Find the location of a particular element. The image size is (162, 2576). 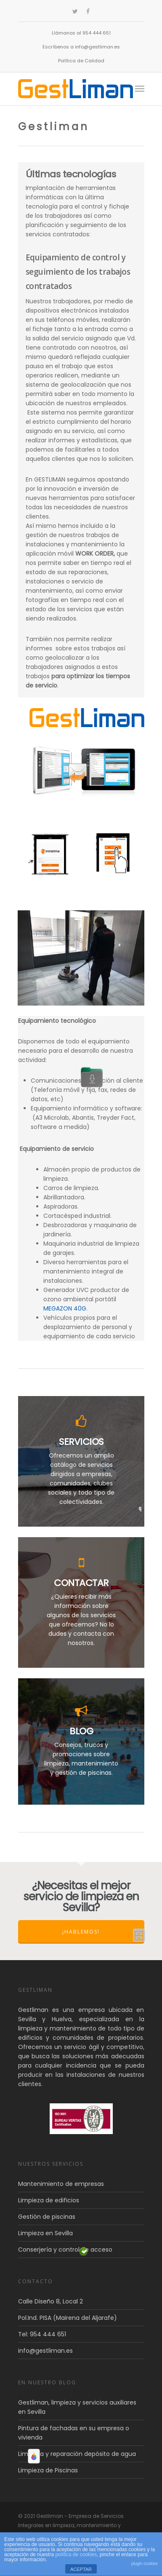

open your downloads folder is located at coordinates (92, 1077).